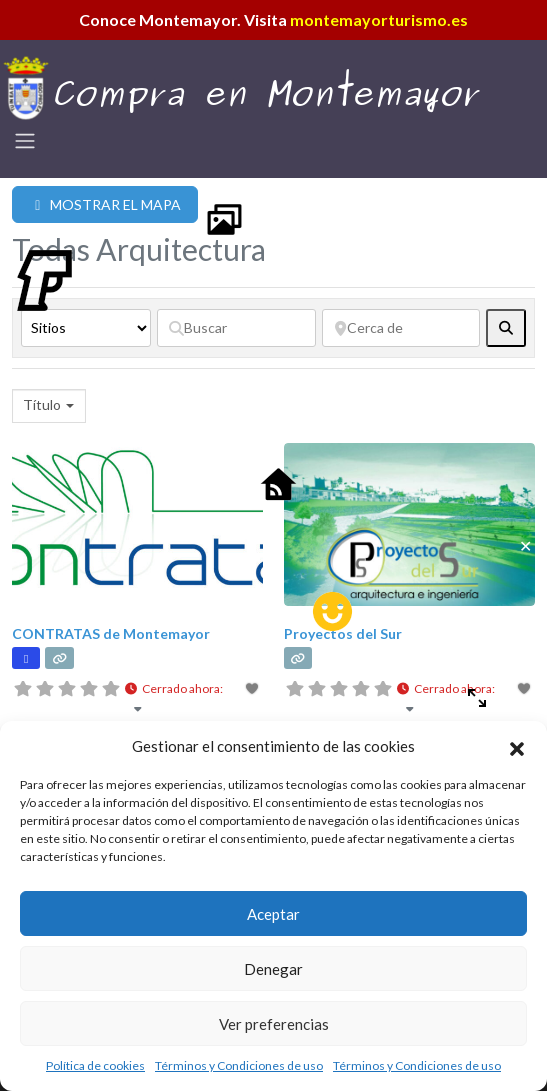 This screenshot has width=547, height=1091. I want to click on add a reaction or emoji to a message, so click(332, 611).